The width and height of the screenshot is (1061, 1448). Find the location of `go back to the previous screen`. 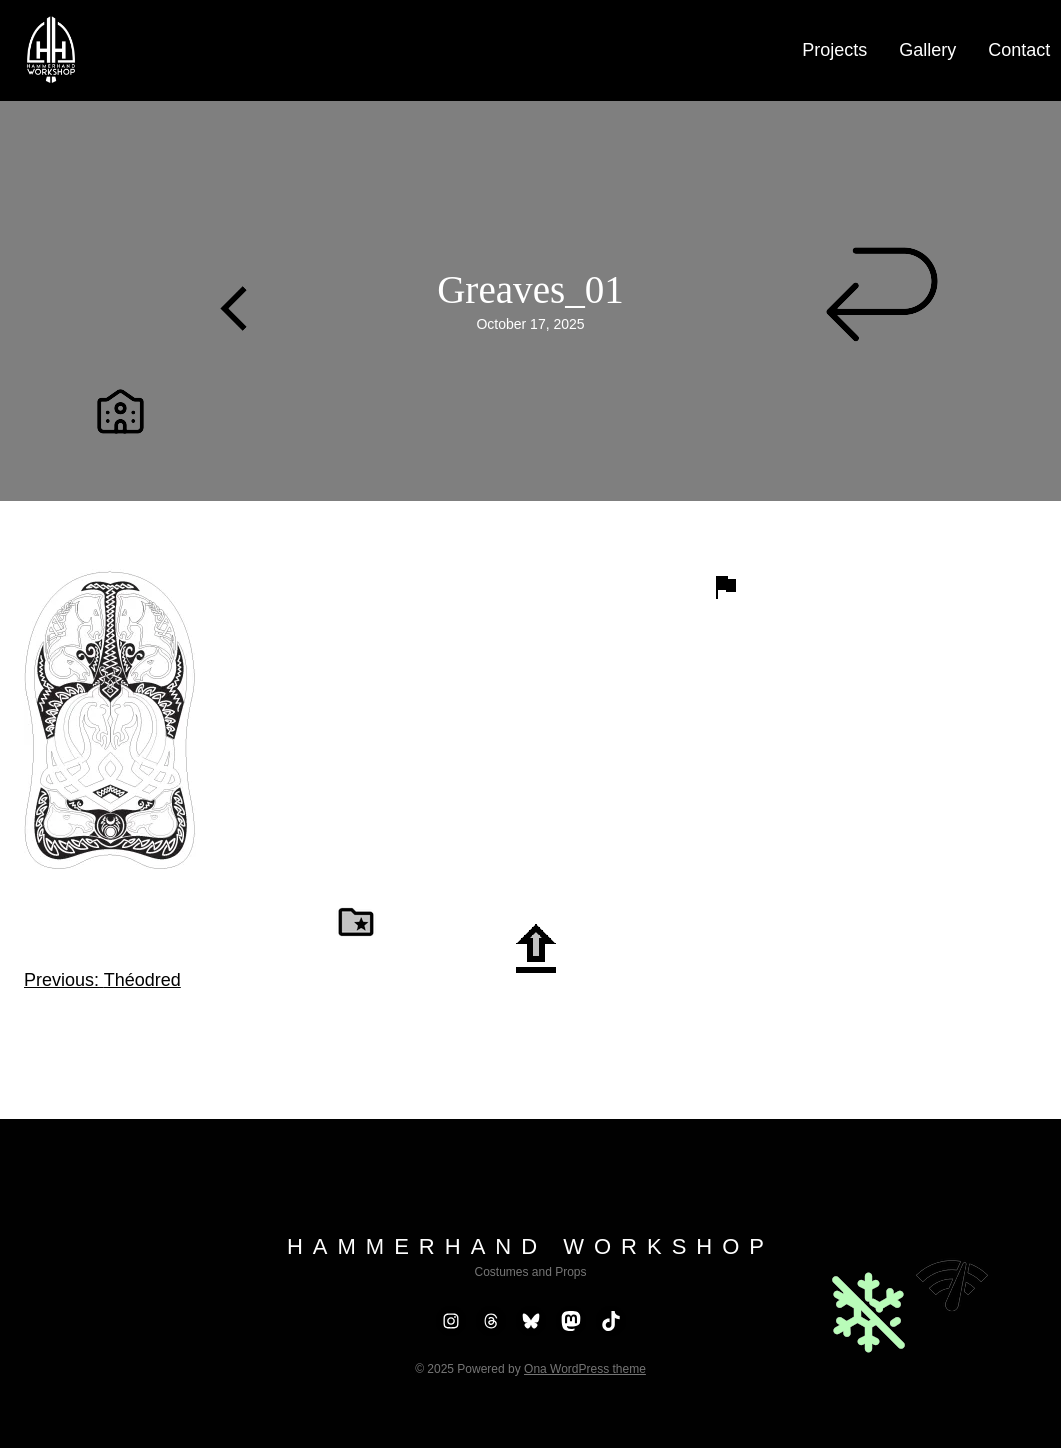

go back to the previous screen is located at coordinates (233, 308).